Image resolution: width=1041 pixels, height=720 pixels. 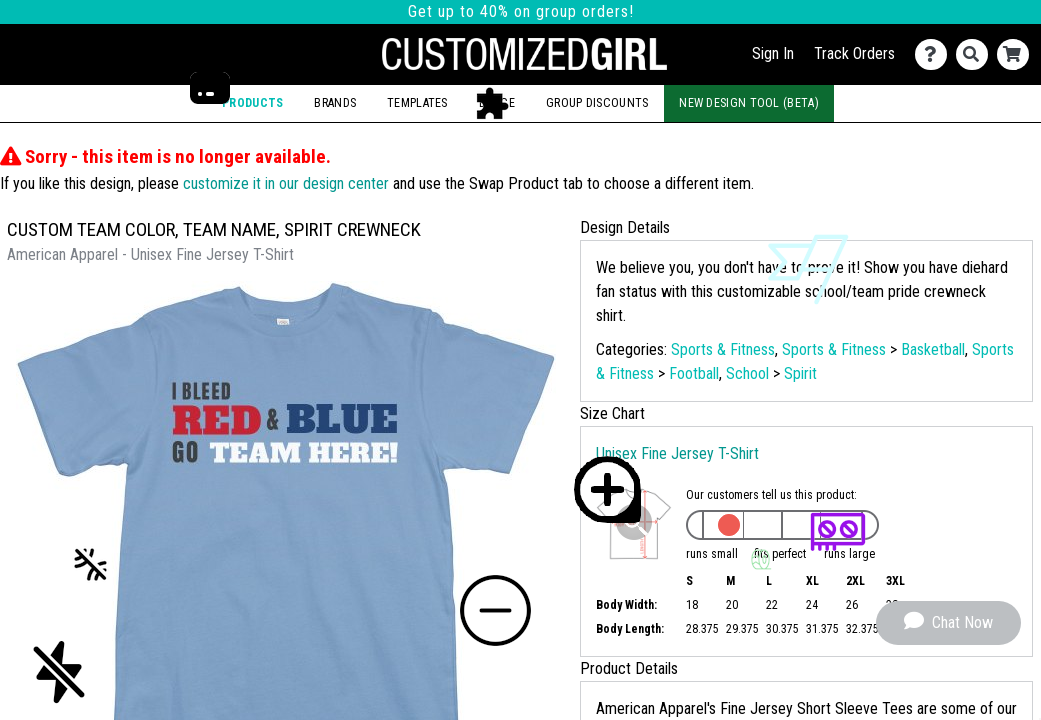 What do you see at coordinates (760, 559) in the screenshot?
I see `view tire information or status` at bounding box center [760, 559].